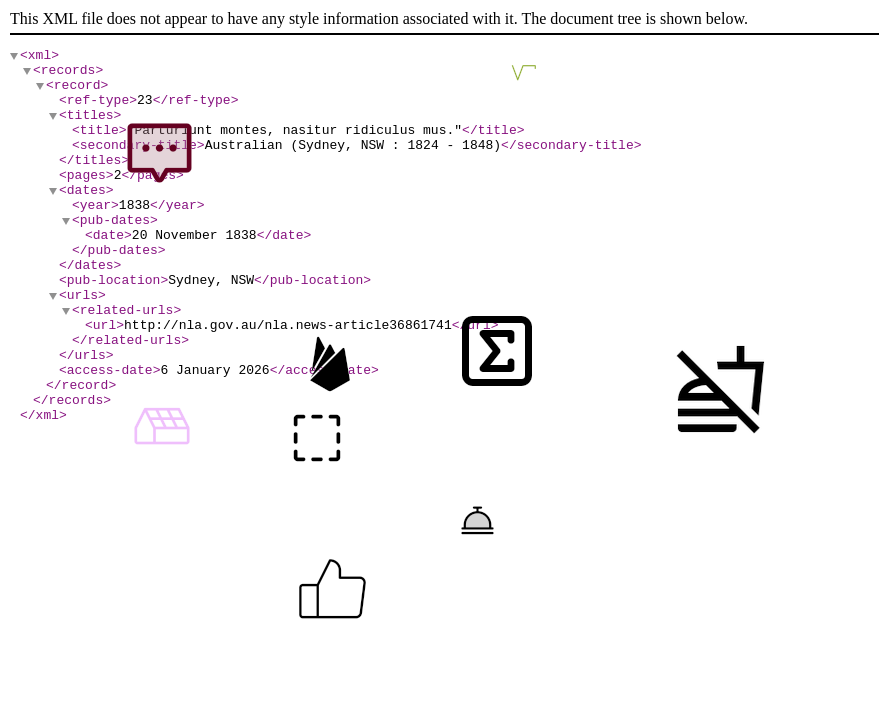 The image size is (889, 720). I want to click on firebase platform logo, so click(330, 364).